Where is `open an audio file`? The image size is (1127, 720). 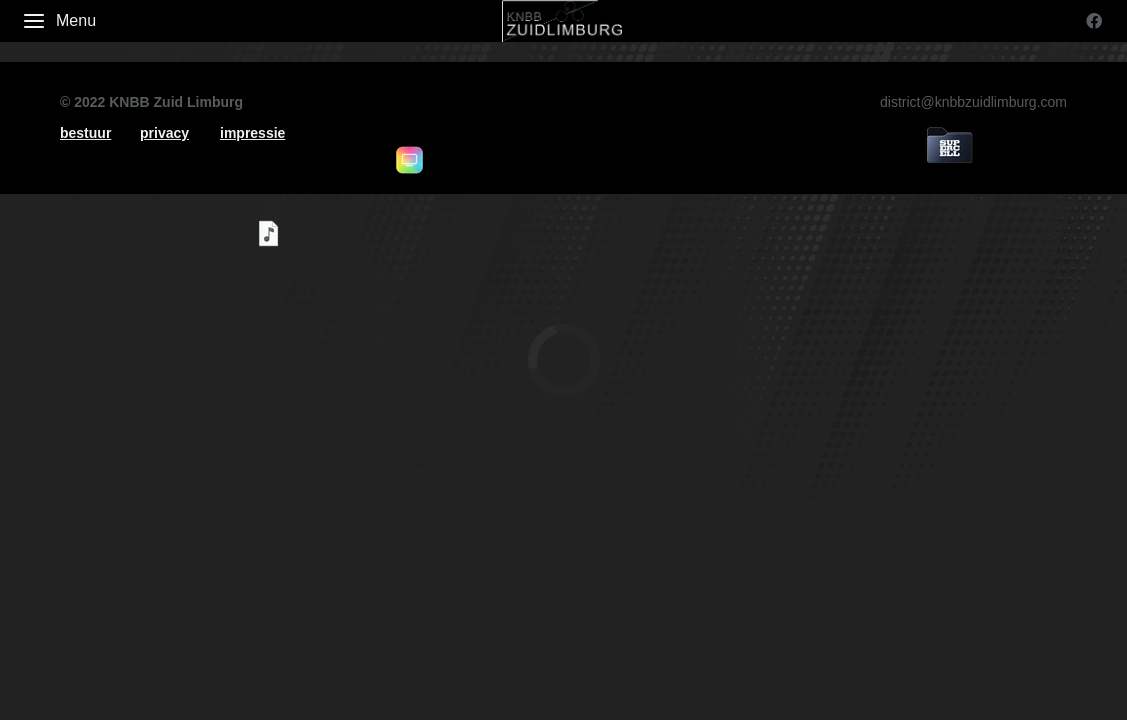 open an audio file is located at coordinates (268, 233).